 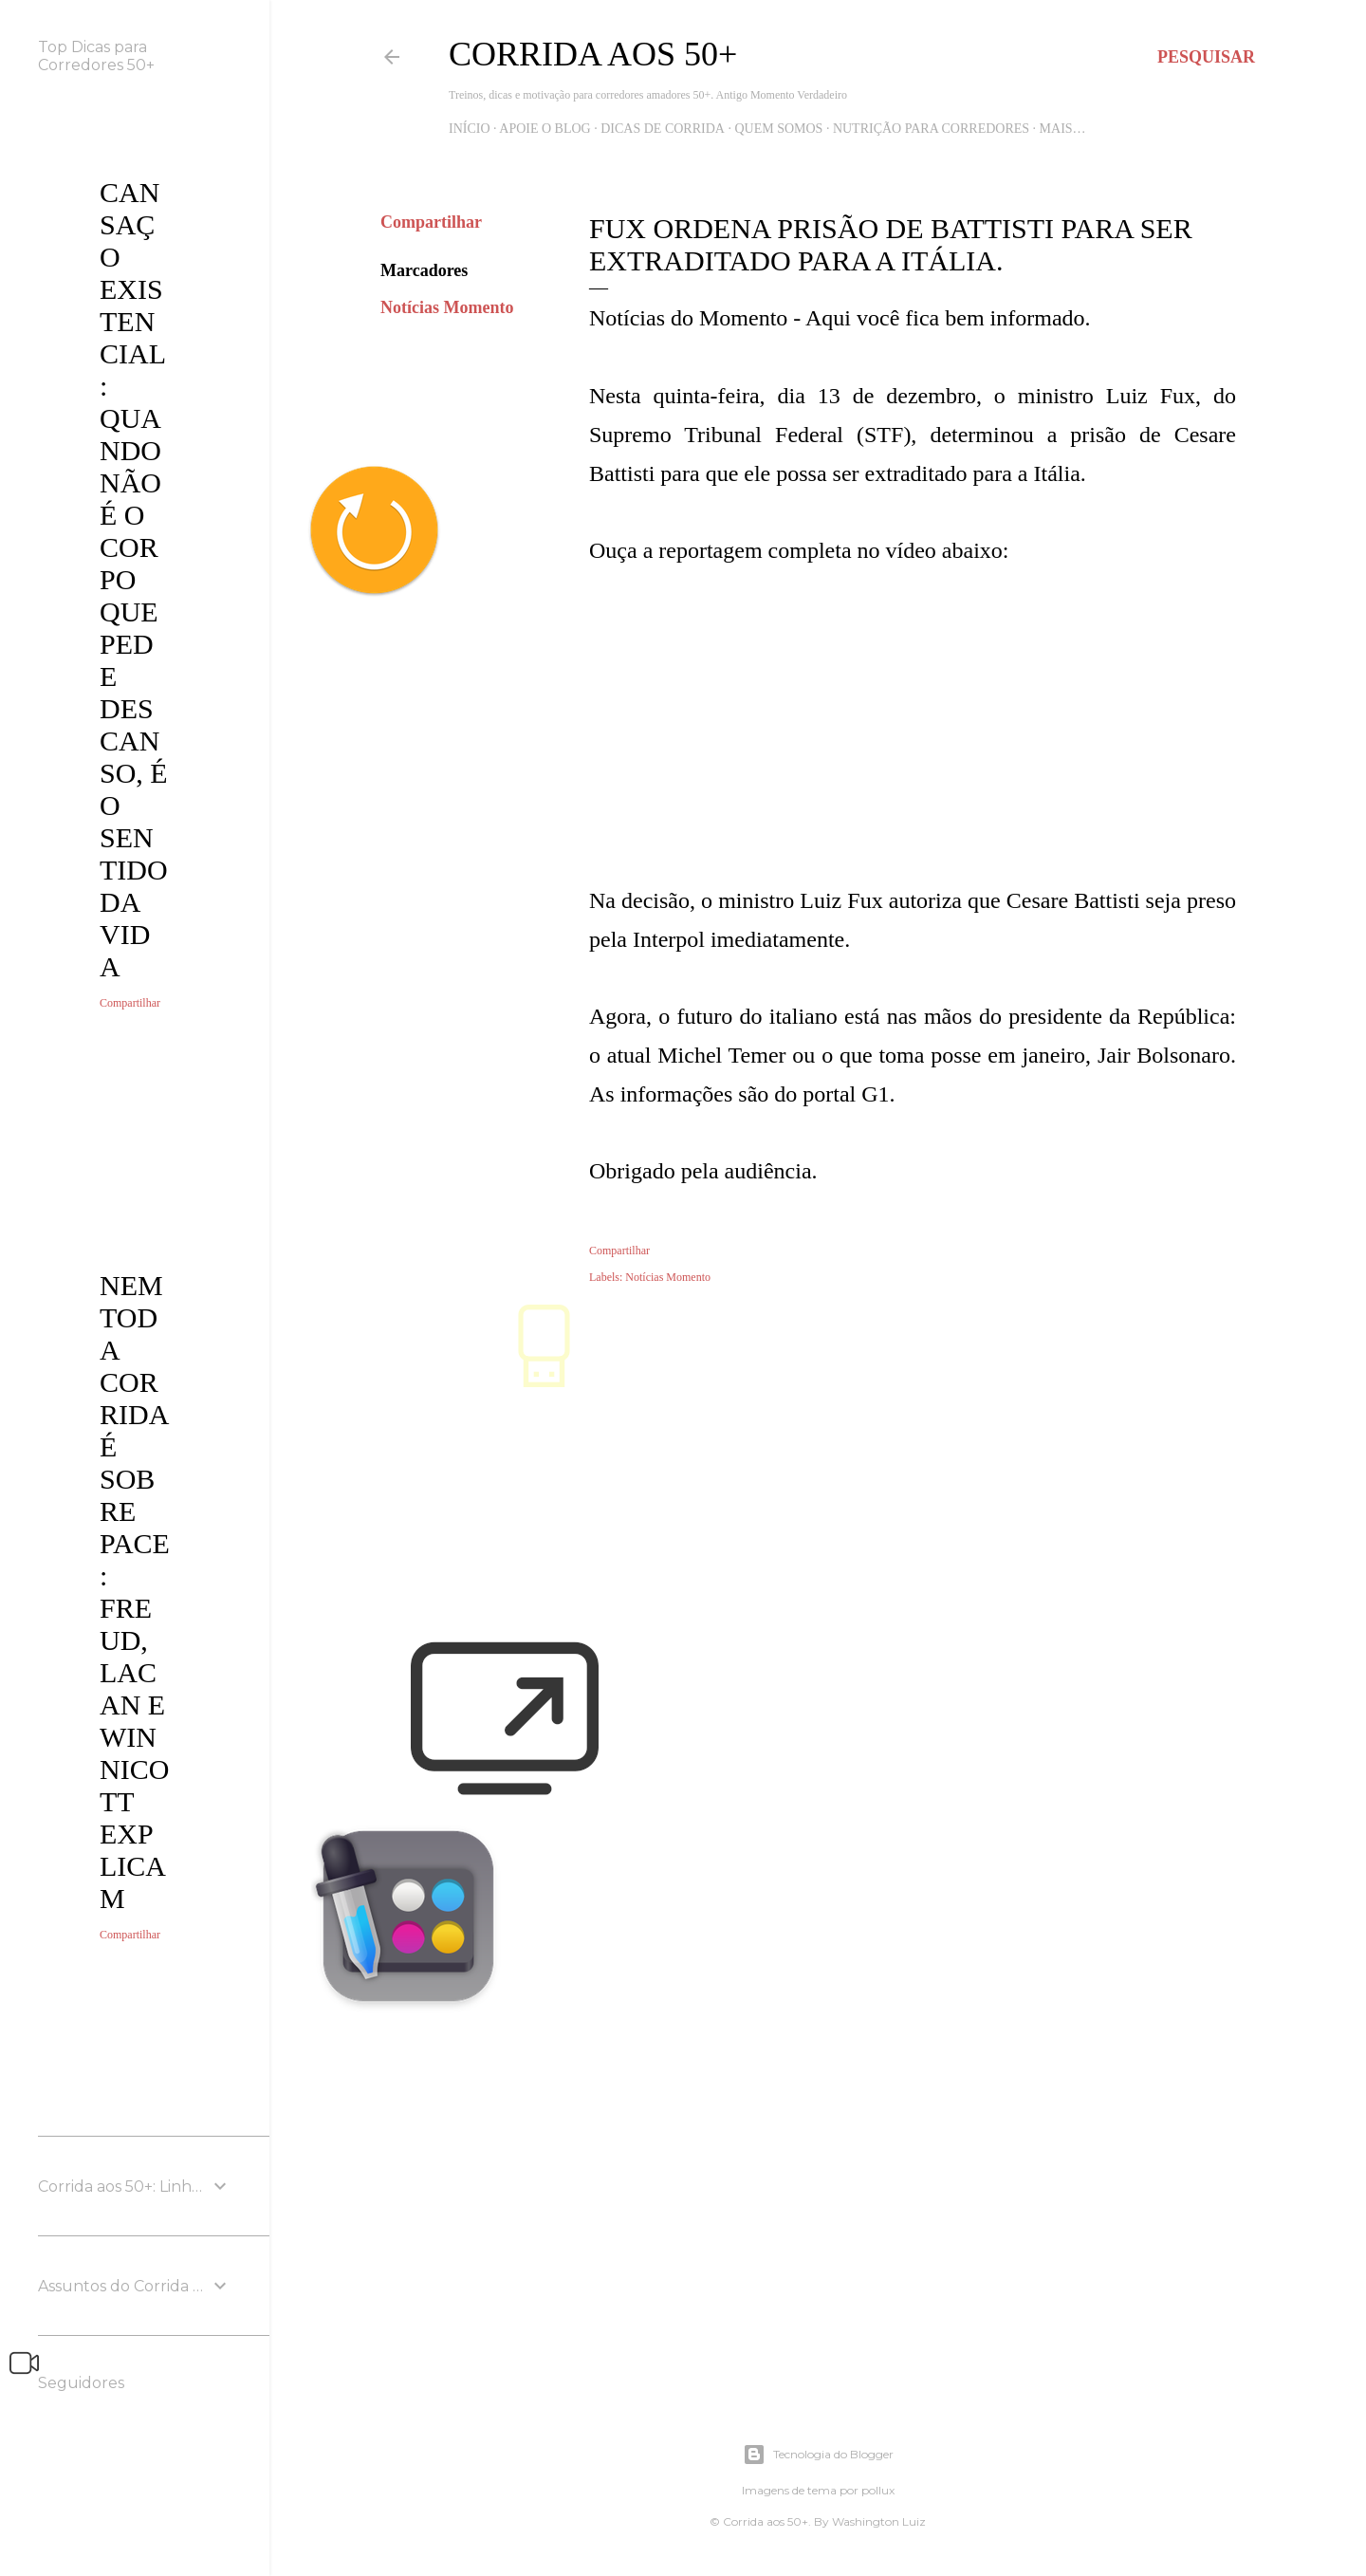 What do you see at coordinates (408, 1916) in the screenshot?
I see `open the eyedropper color picker app` at bounding box center [408, 1916].